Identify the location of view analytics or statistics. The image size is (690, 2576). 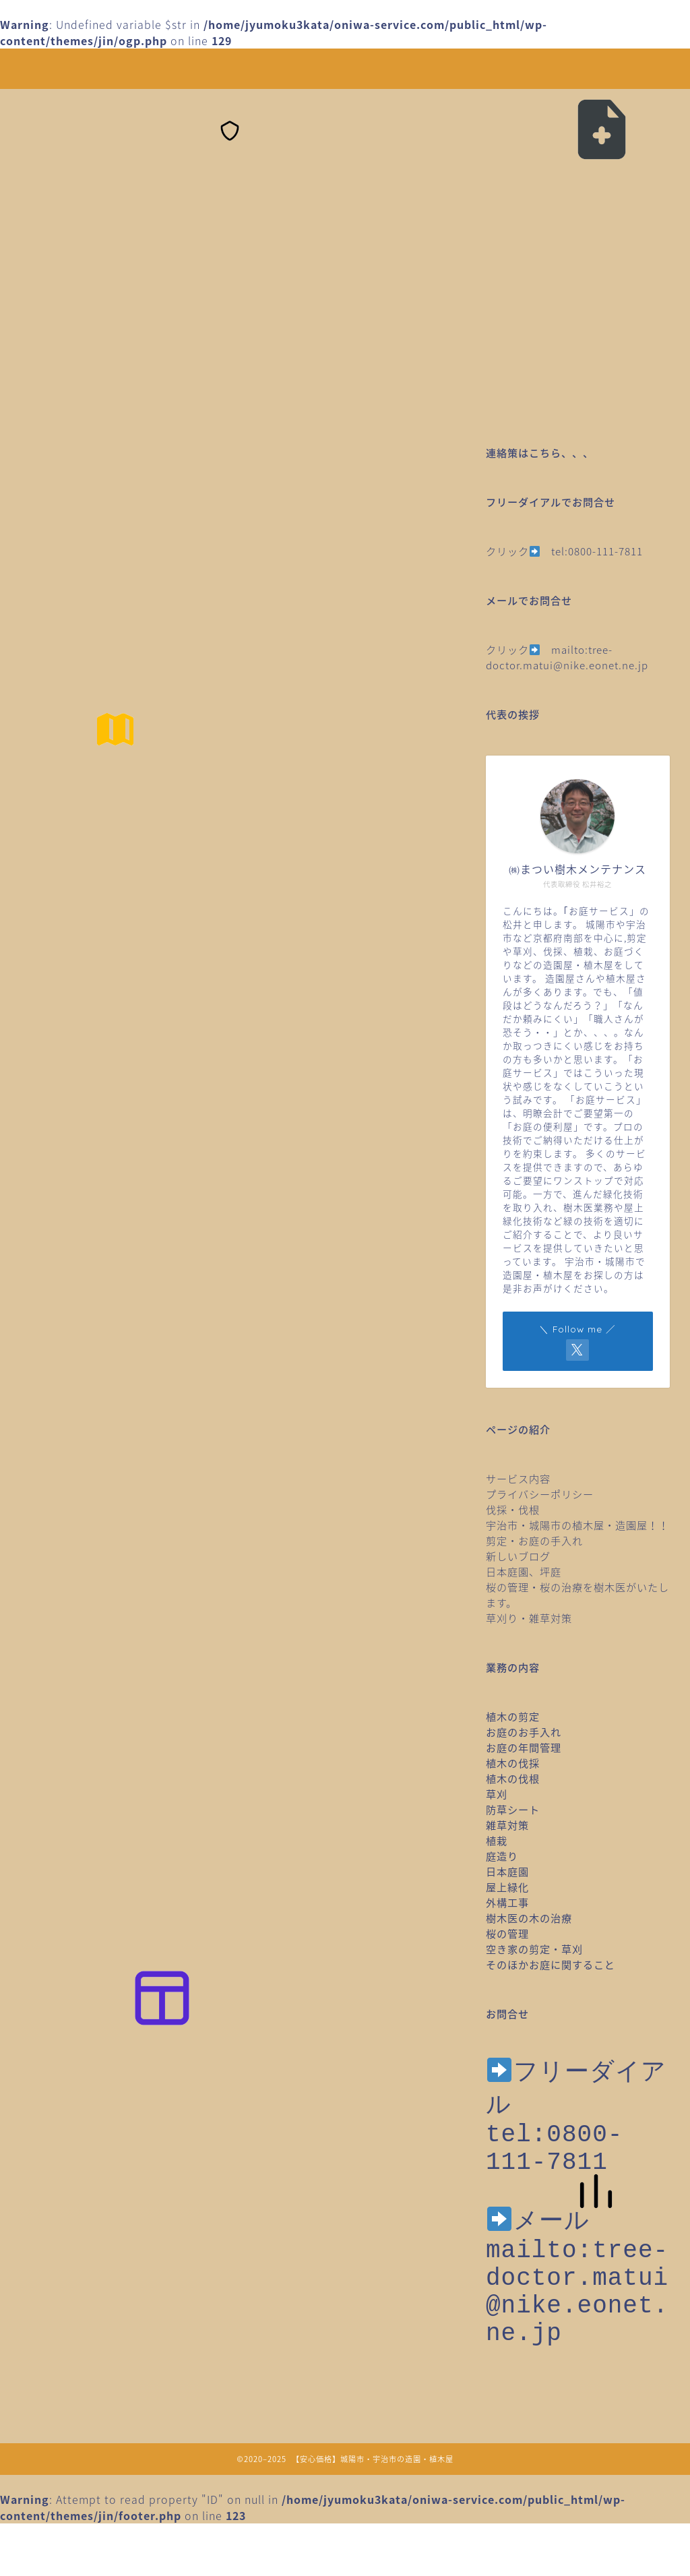
(596, 2190).